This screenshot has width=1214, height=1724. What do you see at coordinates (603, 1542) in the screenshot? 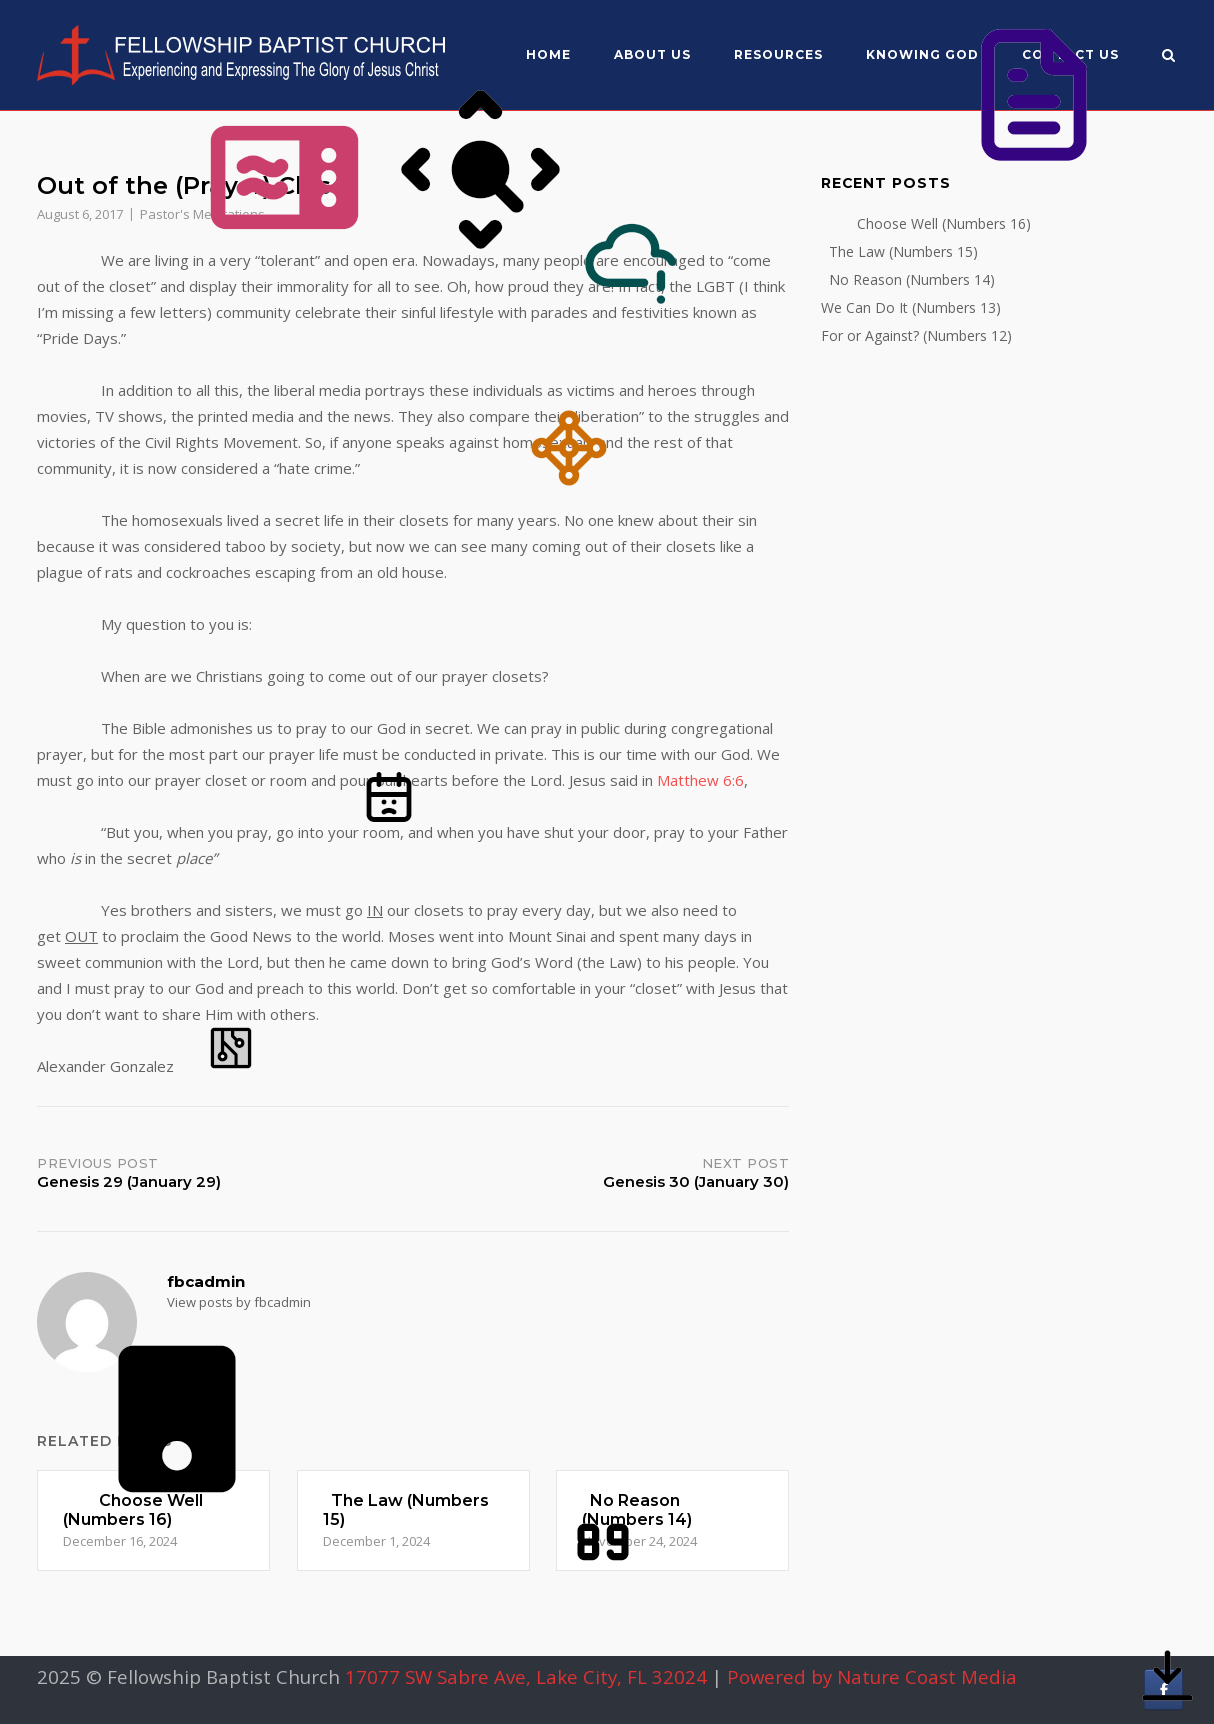
I see `displays the number 89 as a count or badge indicator` at bounding box center [603, 1542].